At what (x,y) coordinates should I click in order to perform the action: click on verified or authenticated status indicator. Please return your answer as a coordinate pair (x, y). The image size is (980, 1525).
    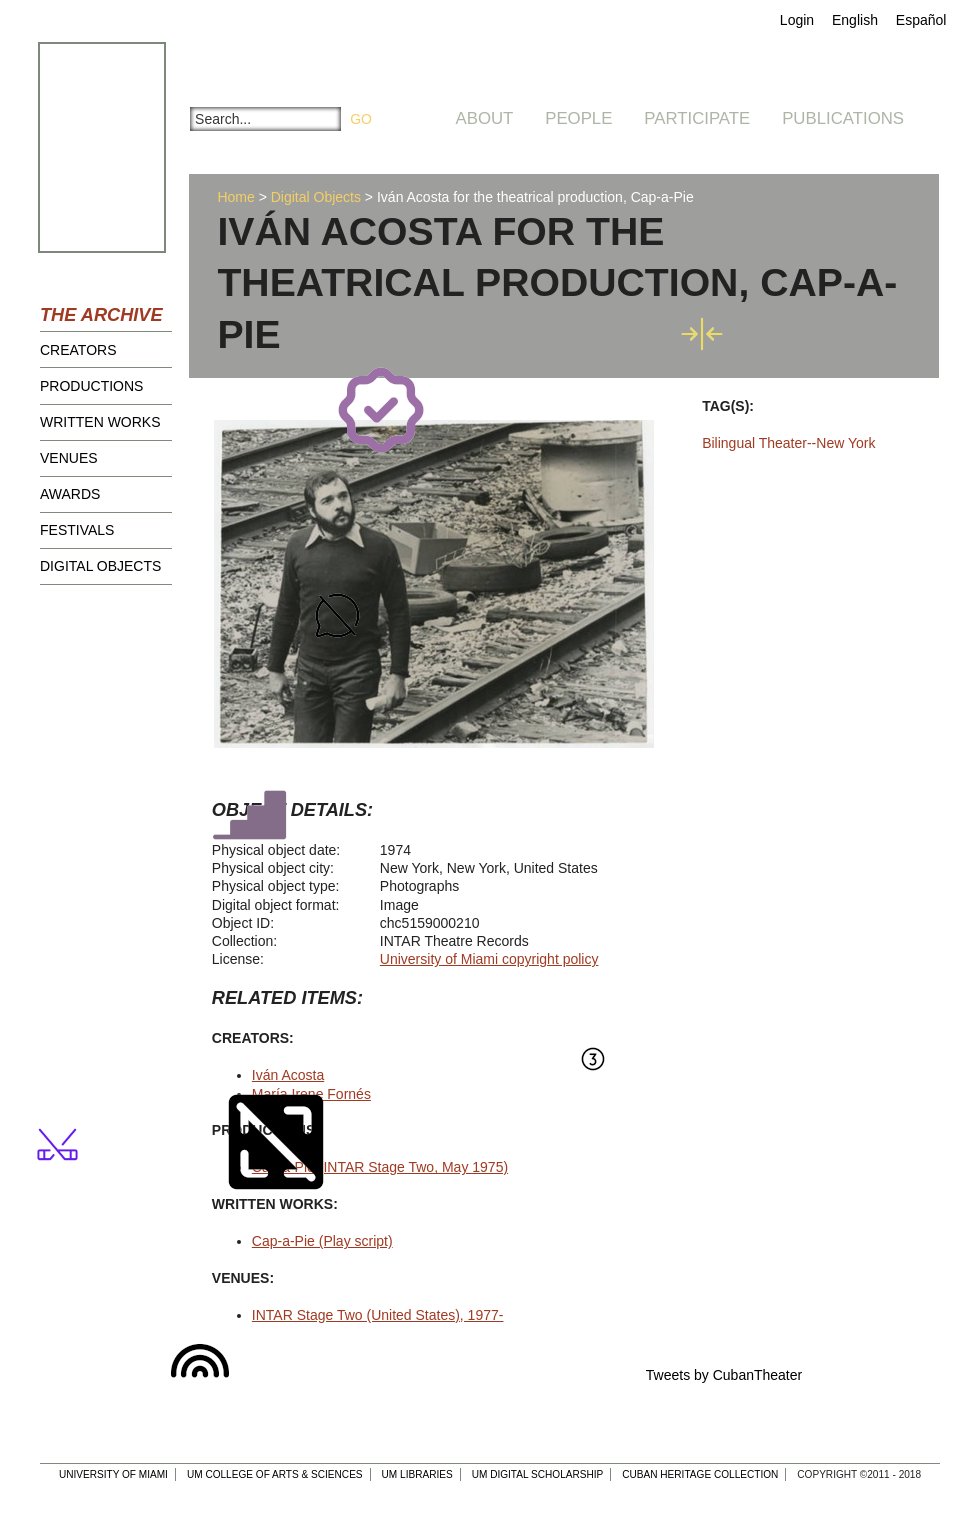
    Looking at the image, I should click on (381, 410).